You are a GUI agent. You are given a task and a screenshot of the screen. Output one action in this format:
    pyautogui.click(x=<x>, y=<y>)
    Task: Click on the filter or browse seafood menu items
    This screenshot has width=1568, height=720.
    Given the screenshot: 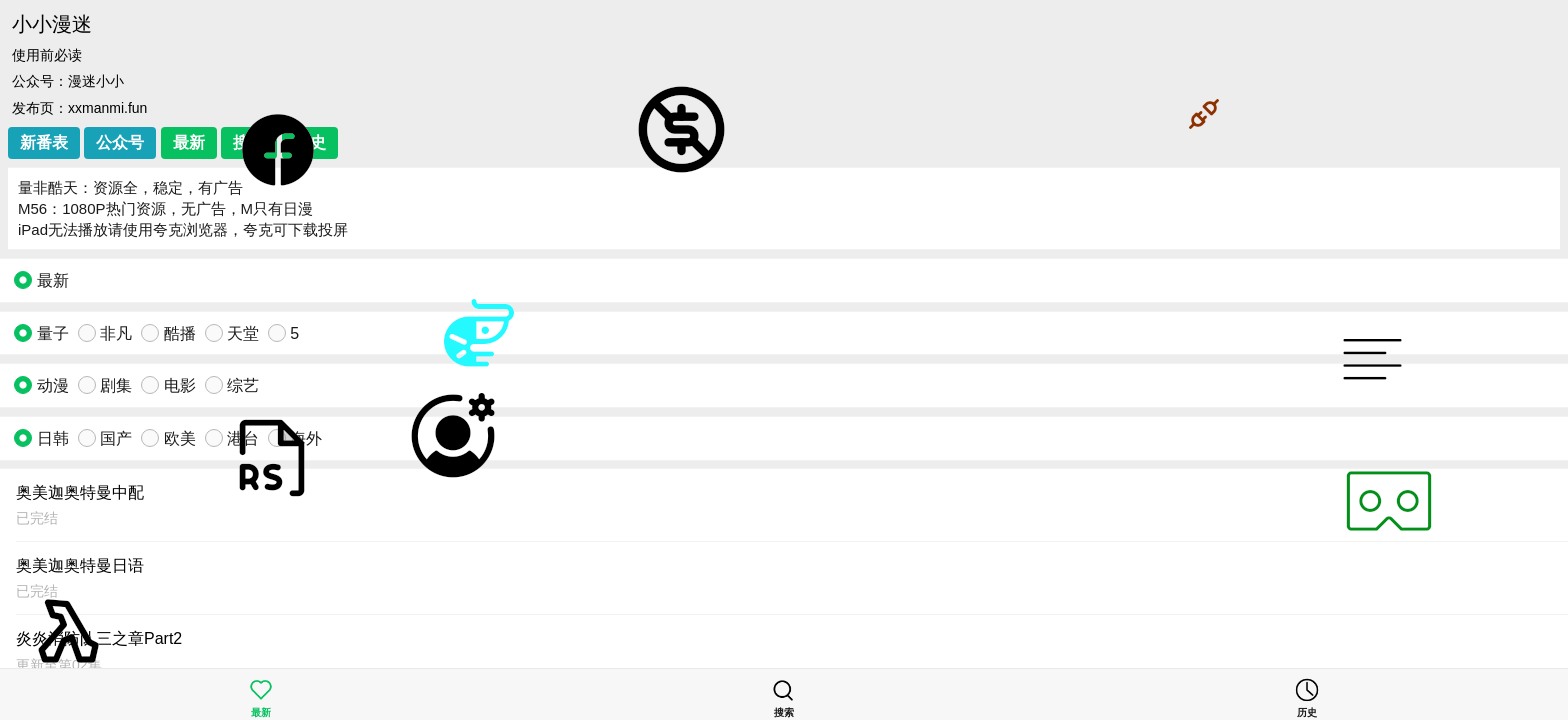 What is the action you would take?
    pyautogui.click(x=479, y=334)
    